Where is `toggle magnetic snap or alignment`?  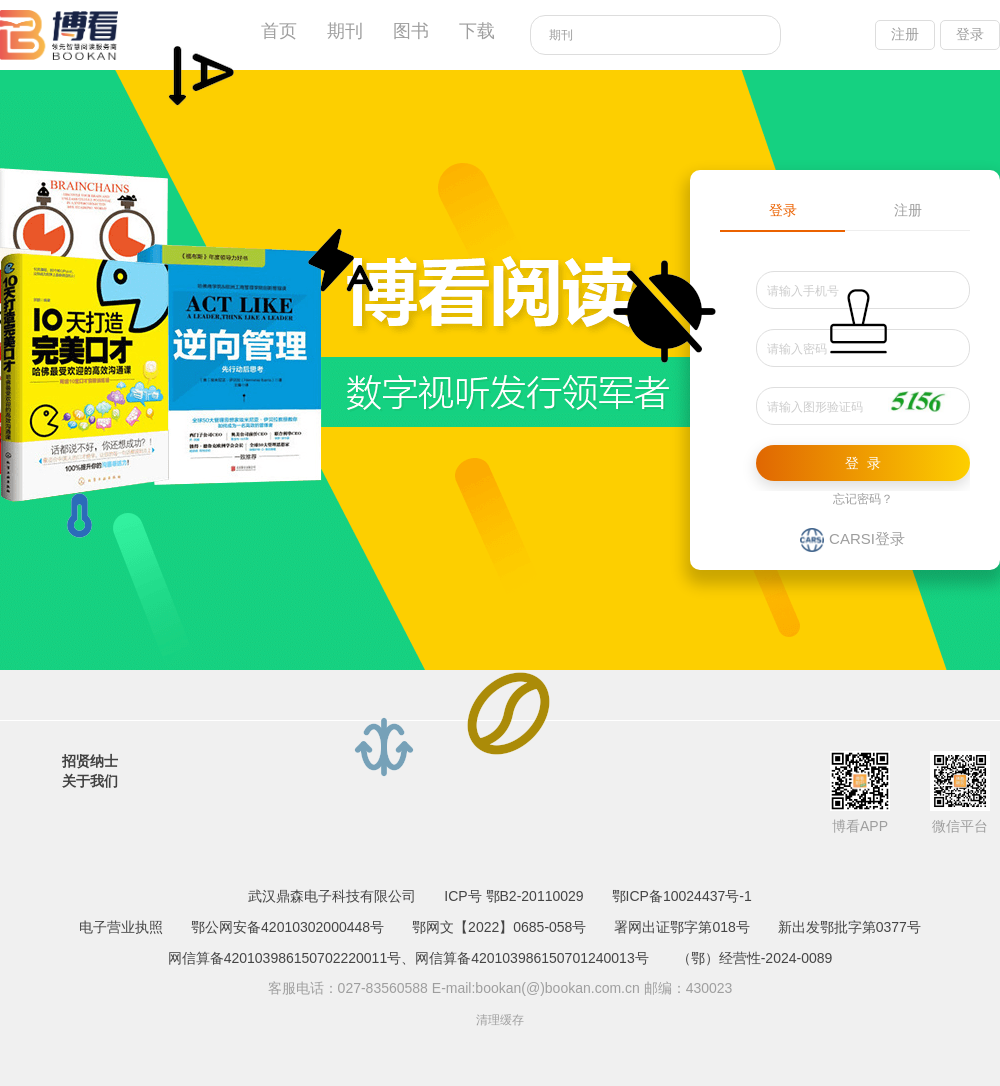
toggle magnetic snap or alignment is located at coordinates (384, 747).